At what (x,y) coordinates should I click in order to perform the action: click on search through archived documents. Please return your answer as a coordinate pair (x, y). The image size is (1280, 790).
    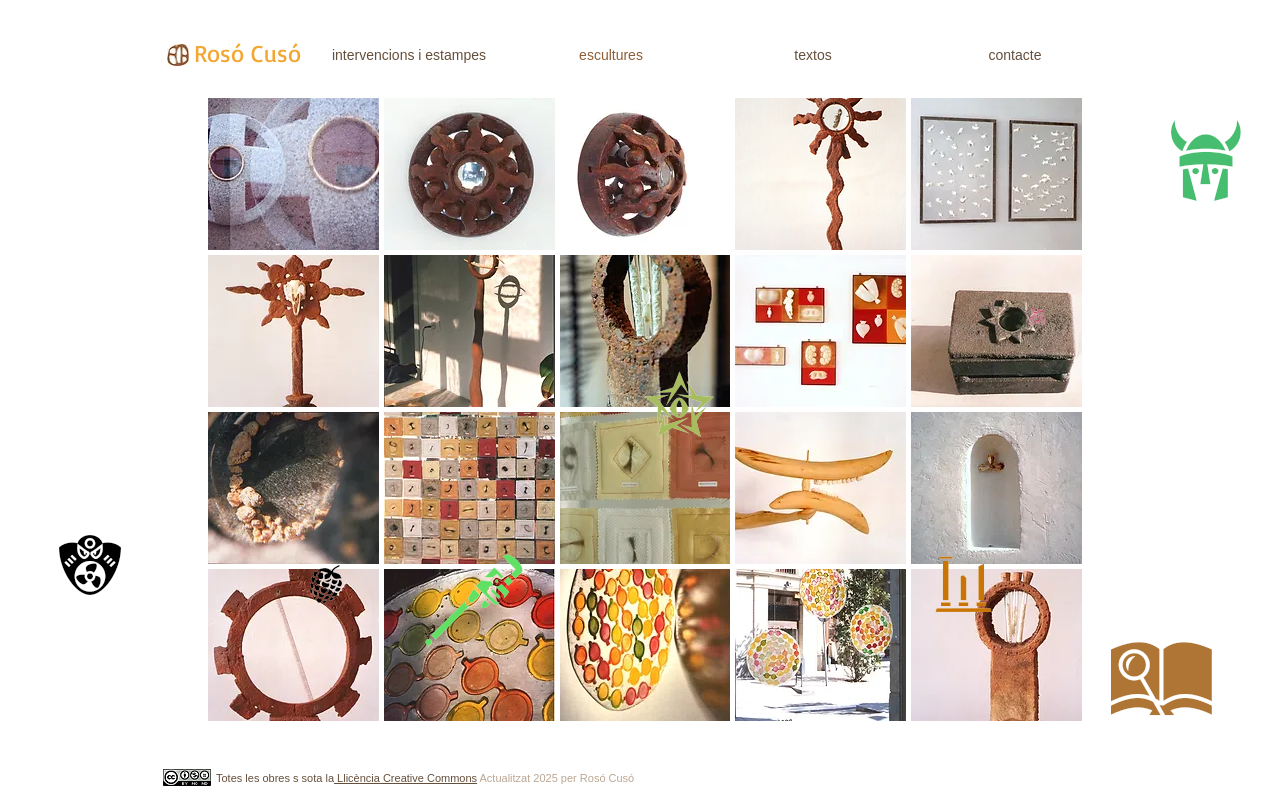
    Looking at the image, I should click on (1161, 678).